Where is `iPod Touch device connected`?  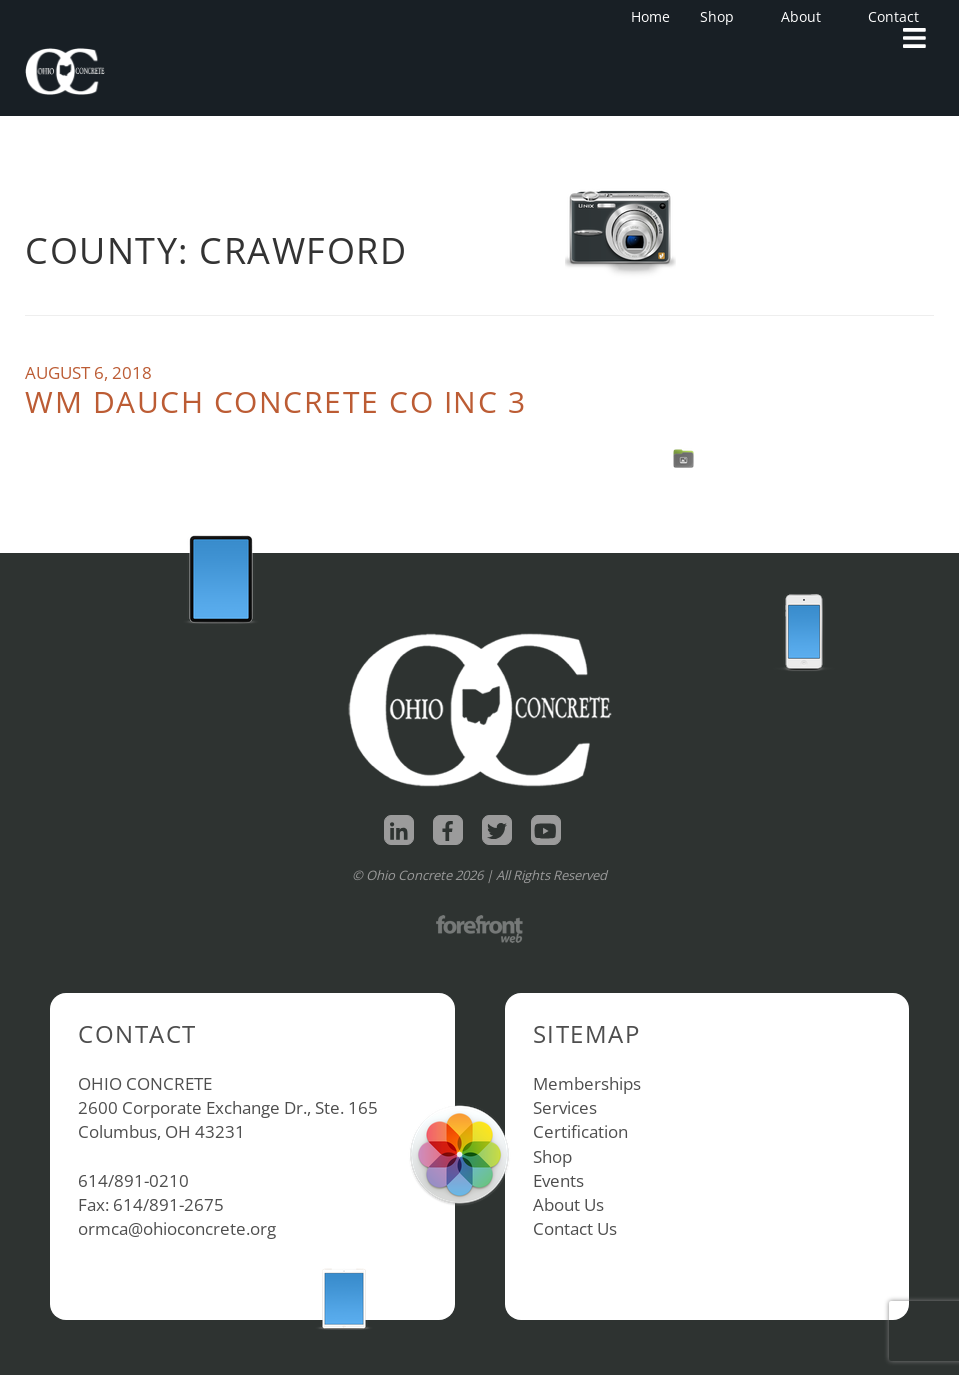 iPod Touch device connected is located at coordinates (804, 633).